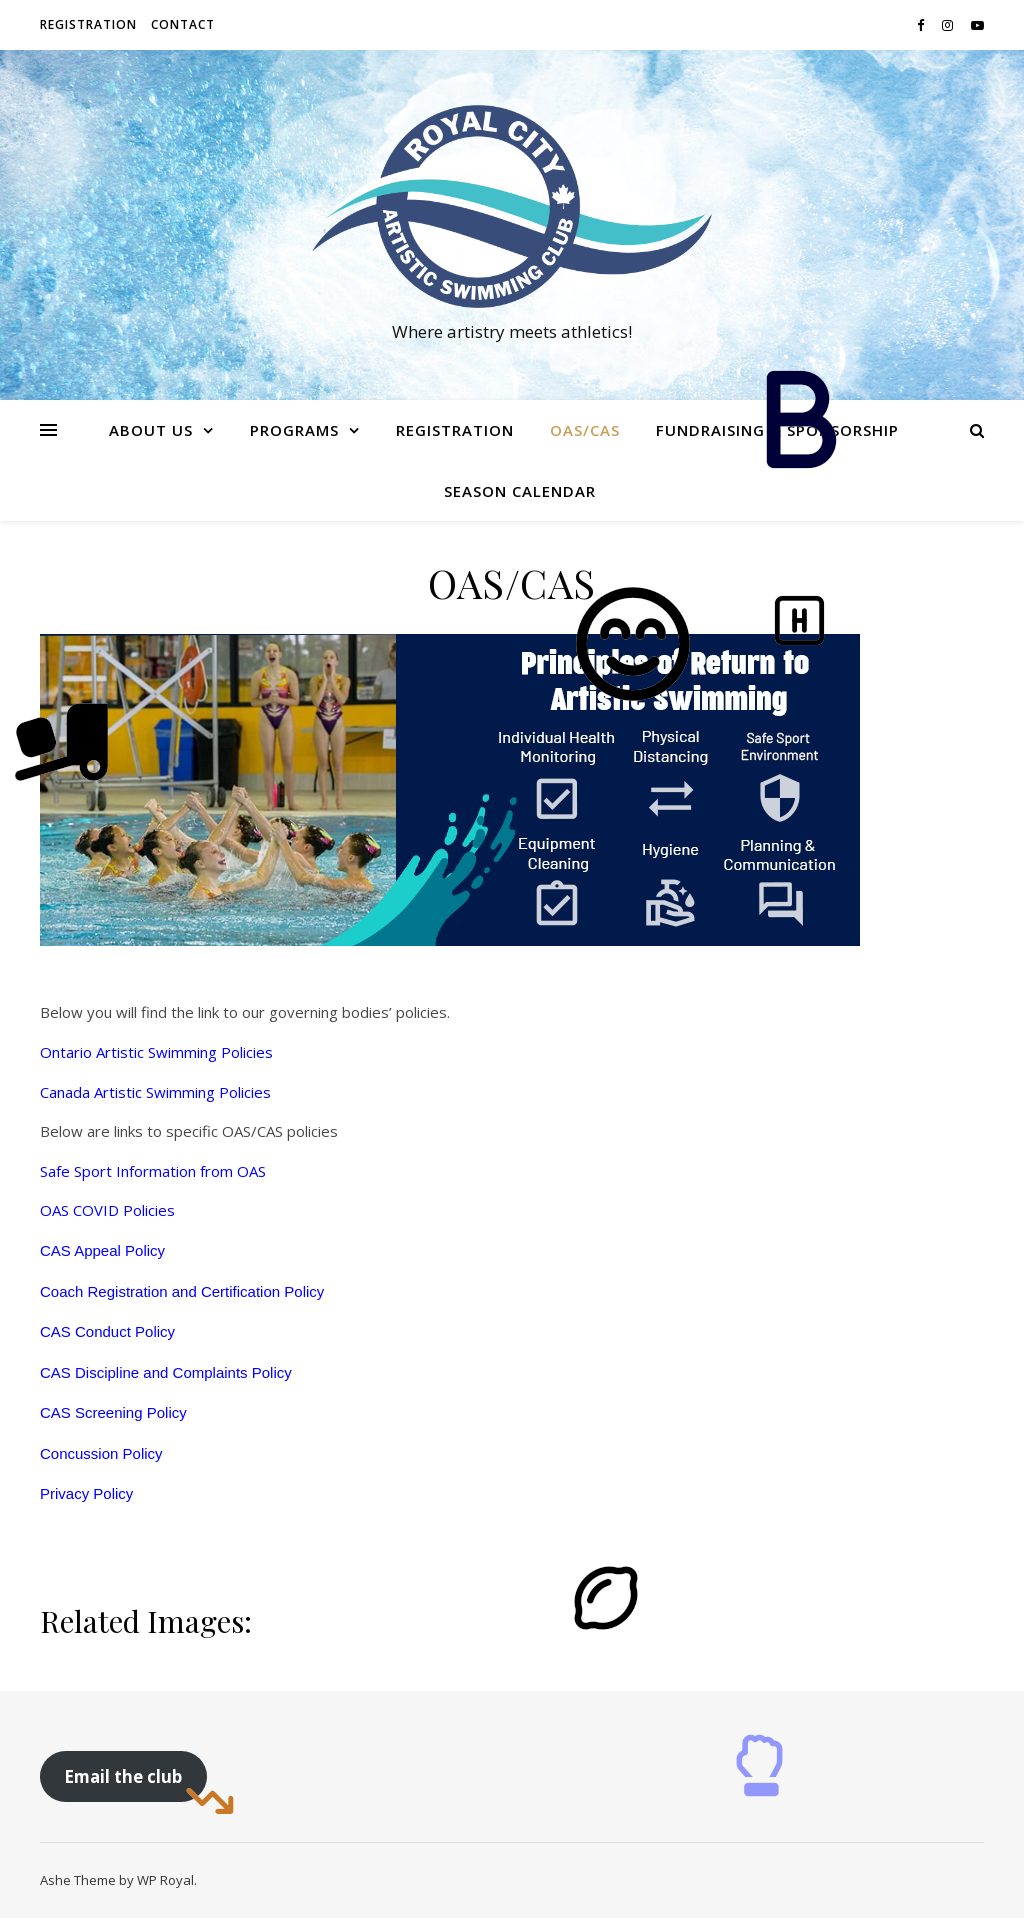  Describe the element at coordinates (799, 620) in the screenshot. I see `find nearby hospitals or medical facilities` at that location.